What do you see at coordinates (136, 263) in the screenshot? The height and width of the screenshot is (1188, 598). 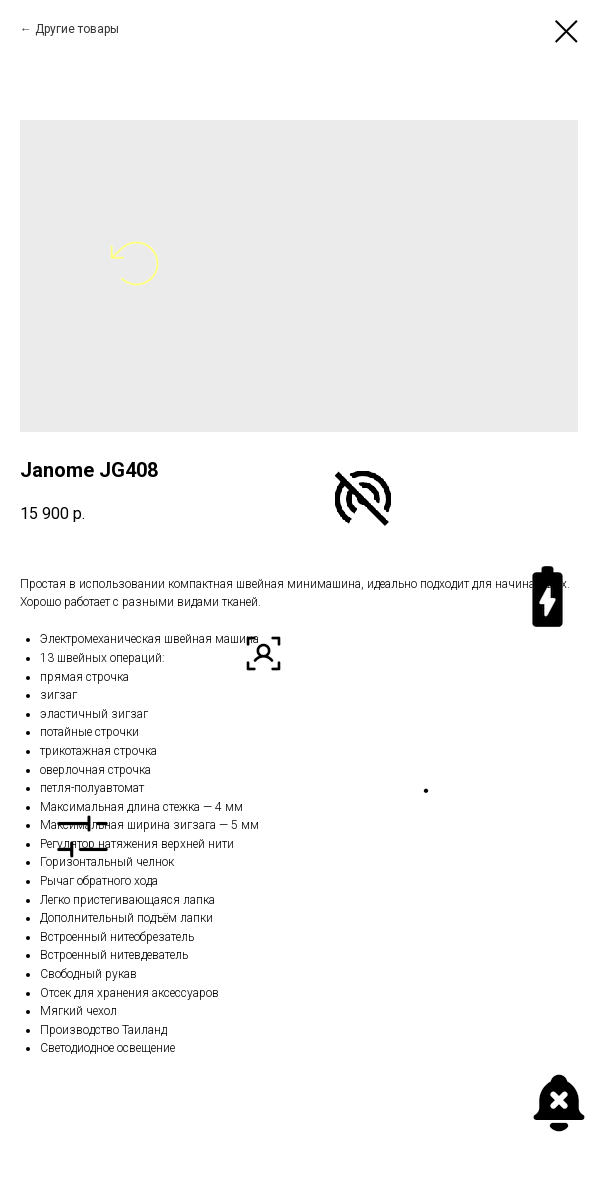 I see `undo last action` at bounding box center [136, 263].